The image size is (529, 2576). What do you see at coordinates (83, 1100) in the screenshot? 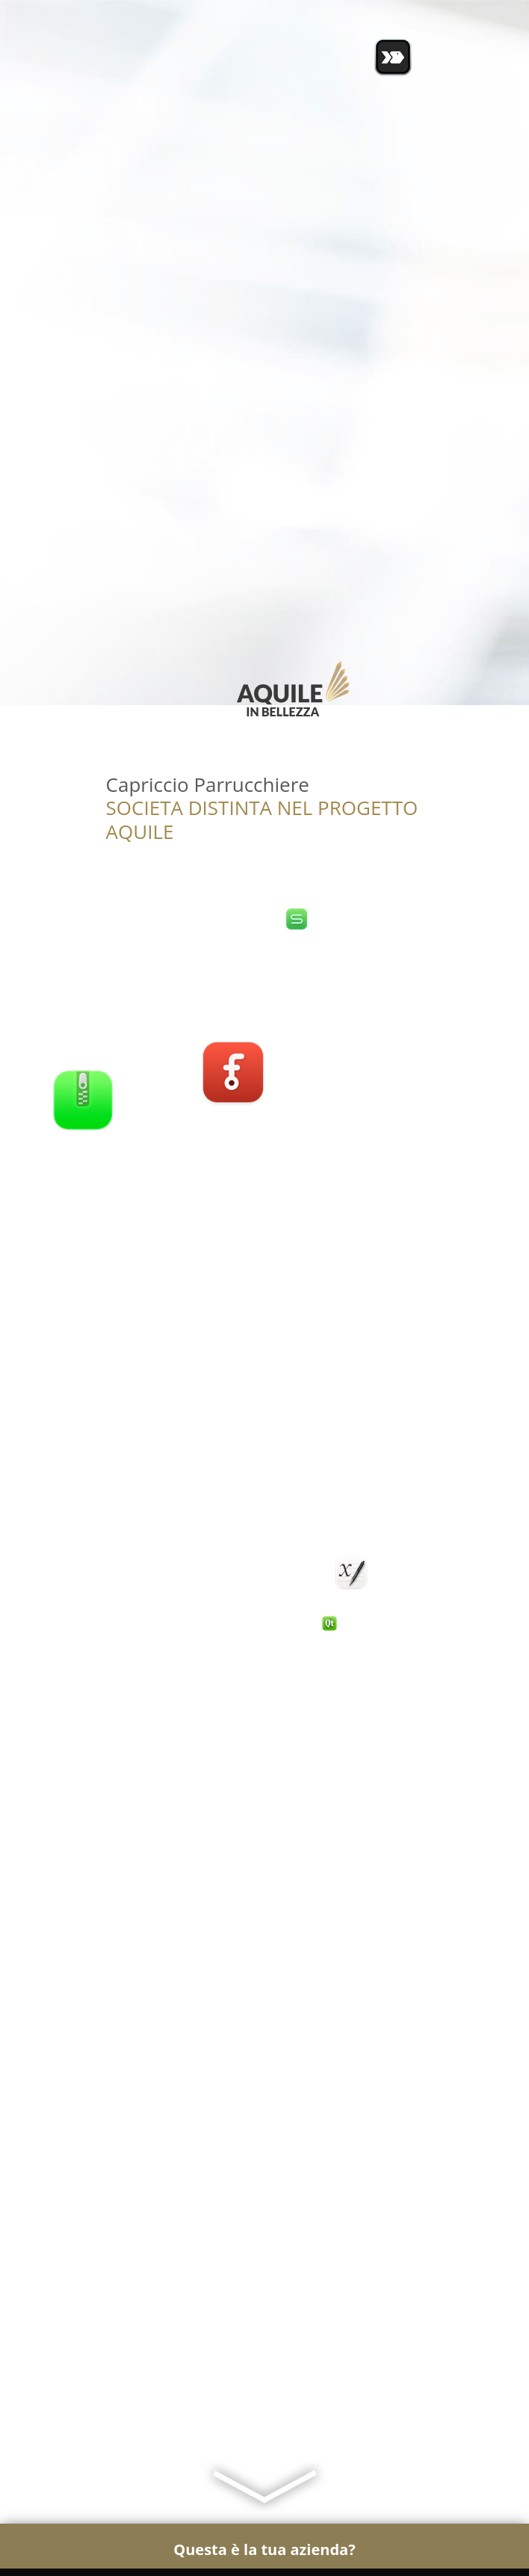
I see `open Archive Utility to compress or extract files` at bounding box center [83, 1100].